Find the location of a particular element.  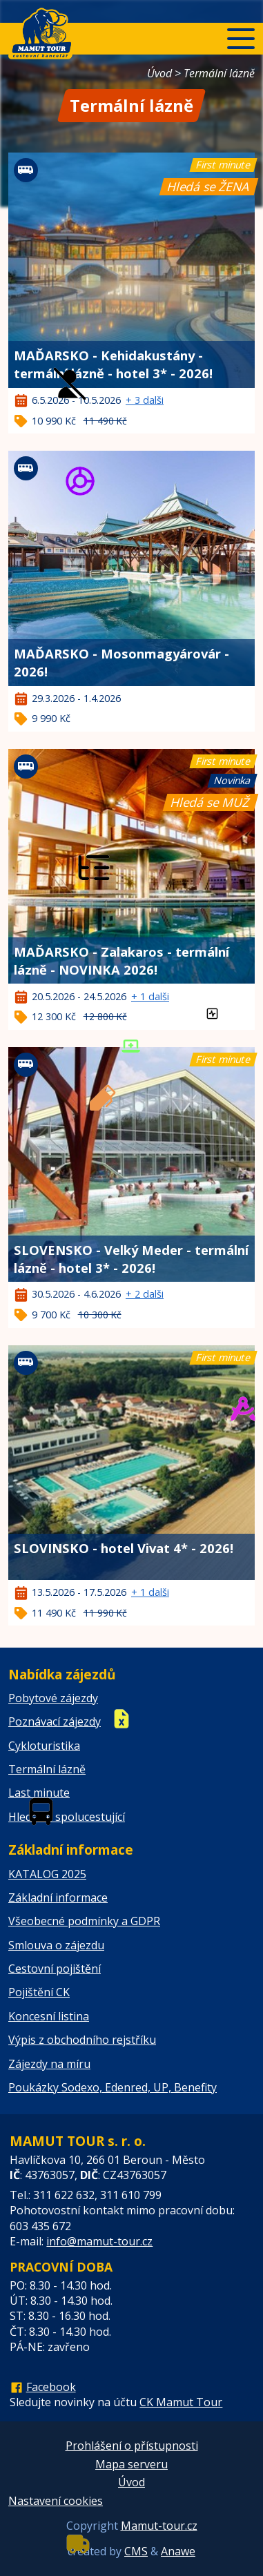

open or view an excel spreadsheet is located at coordinates (121, 1719).